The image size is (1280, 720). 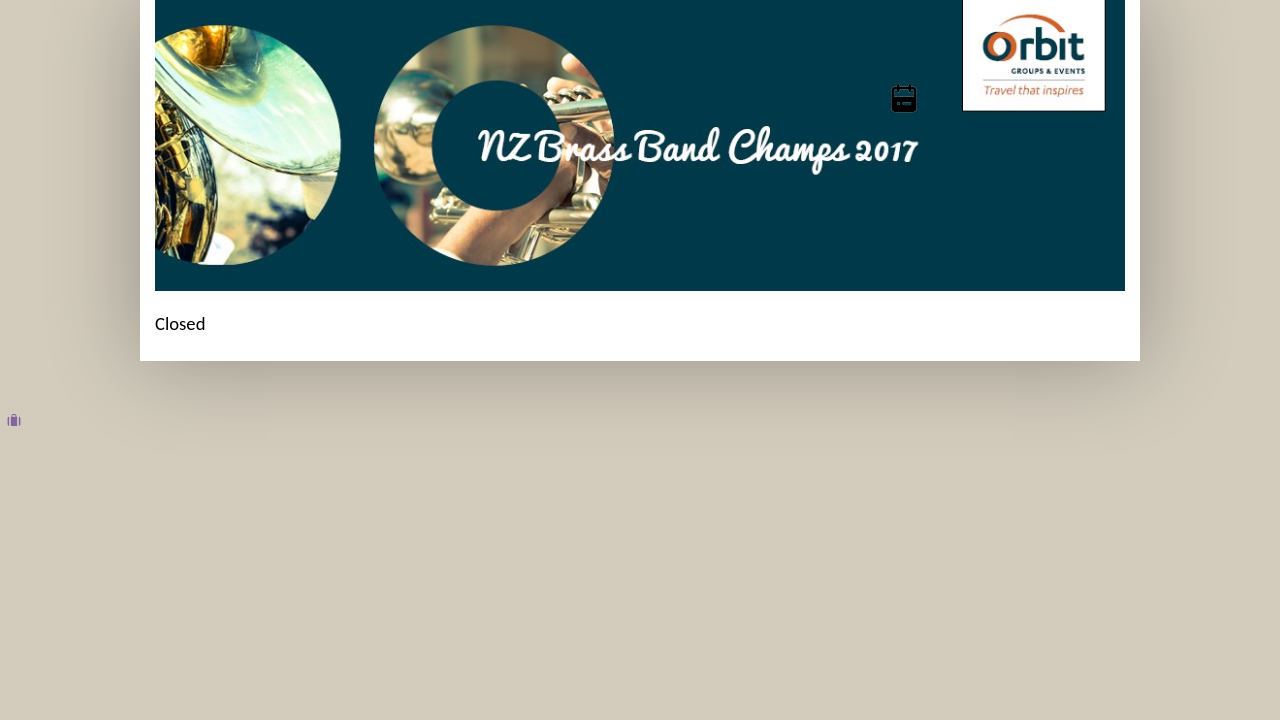 What do you see at coordinates (14, 420) in the screenshot?
I see `access work or business documents` at bounding box center [14, 420].